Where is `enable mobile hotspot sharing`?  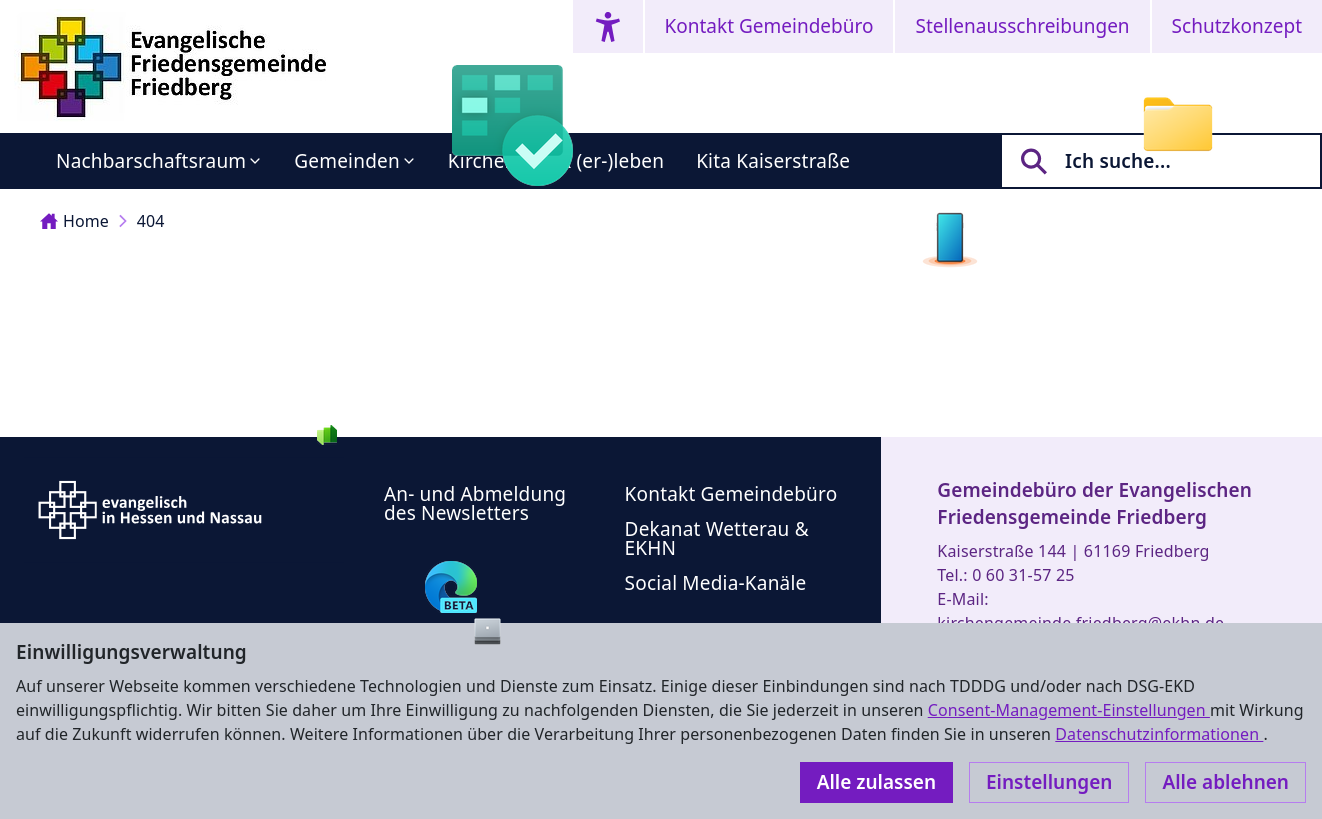
enable mobile hotspot sharing is located at coordinates (950, 240).